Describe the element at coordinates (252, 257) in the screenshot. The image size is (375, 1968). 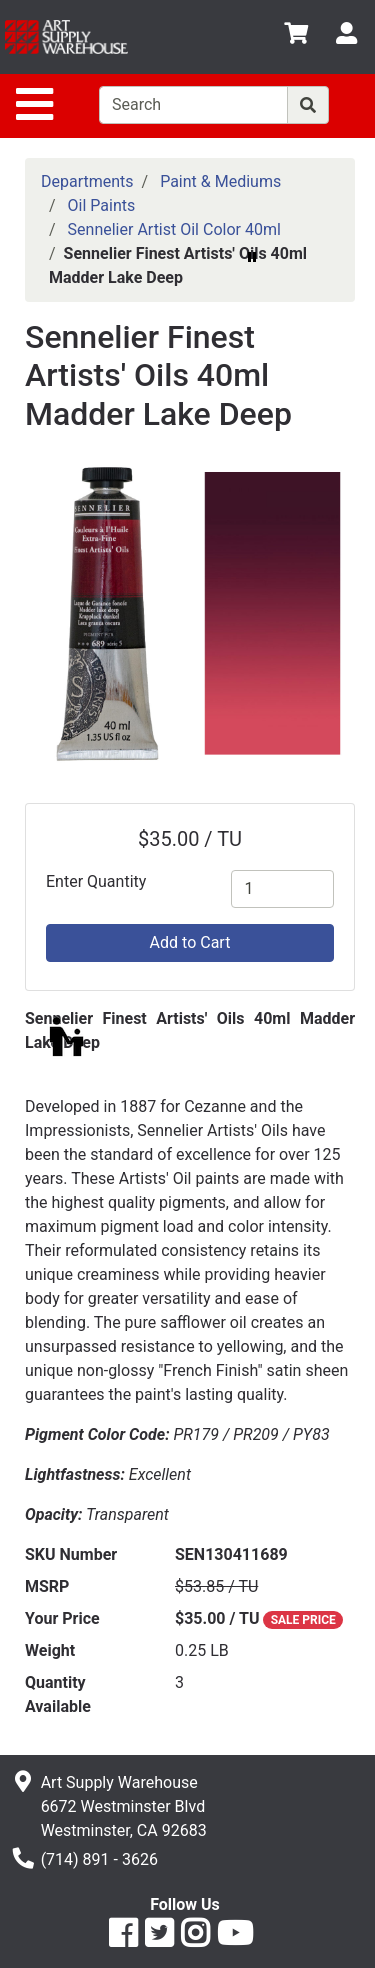
I see `pause media playback` at that location.